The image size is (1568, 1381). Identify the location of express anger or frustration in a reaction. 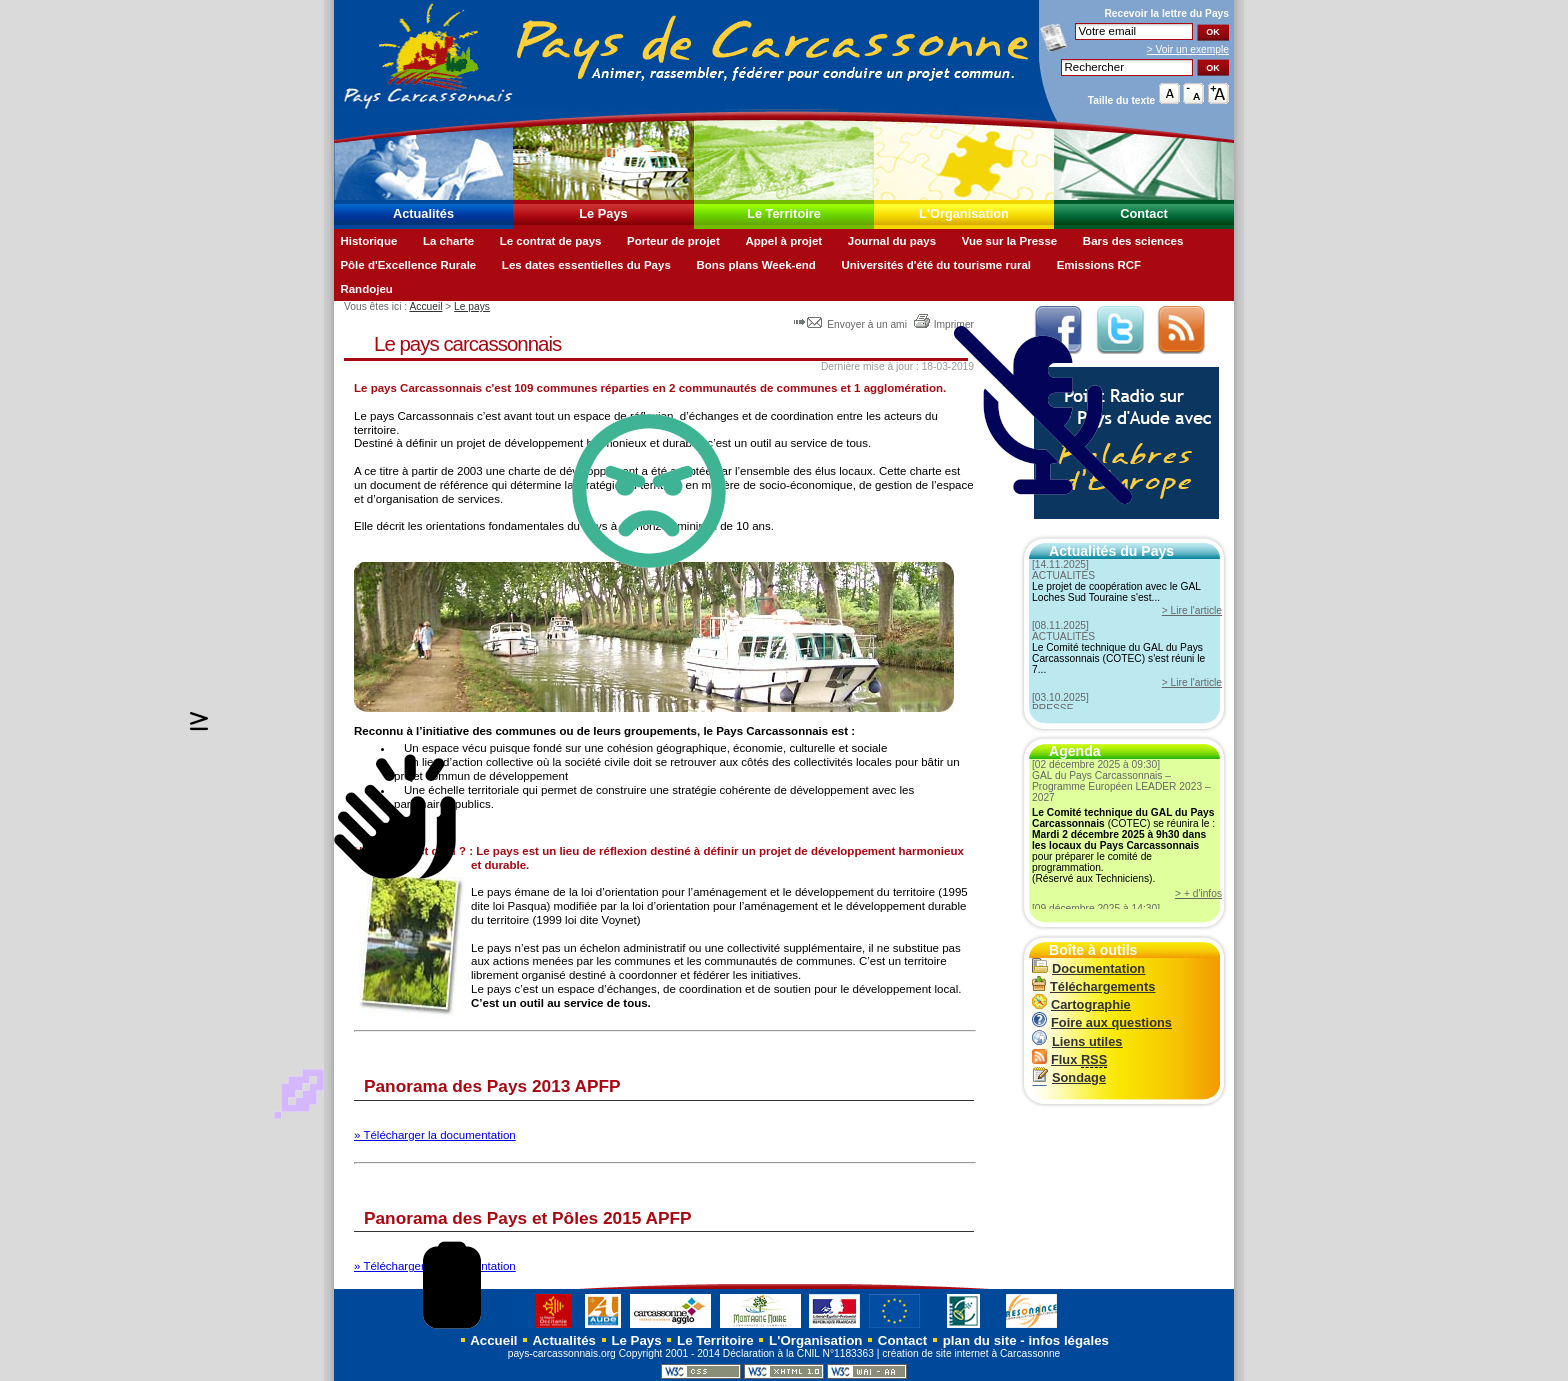
(649, 491).